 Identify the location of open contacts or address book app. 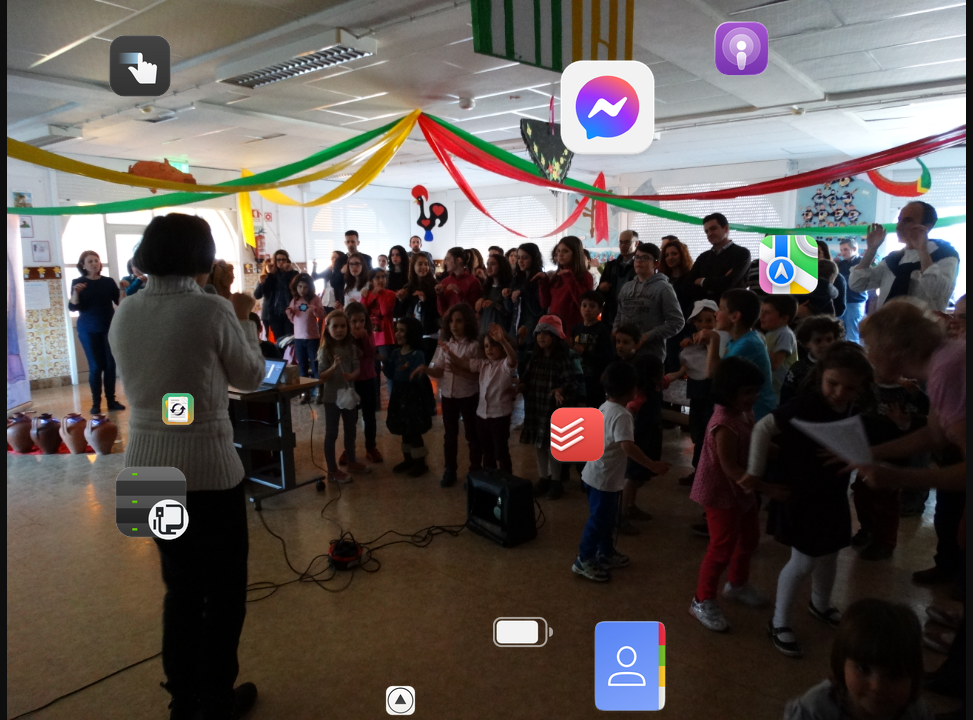
(630, 666).